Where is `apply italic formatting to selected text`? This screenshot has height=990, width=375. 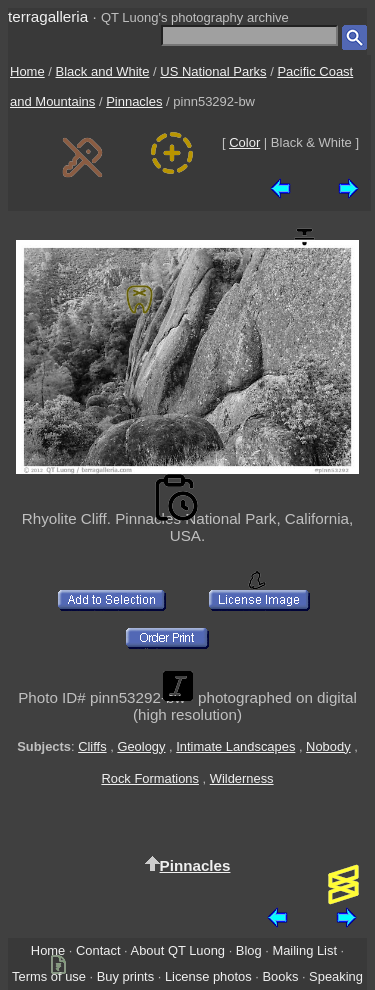
apply italic formatting to selected text is located at coordinates (178, 686).